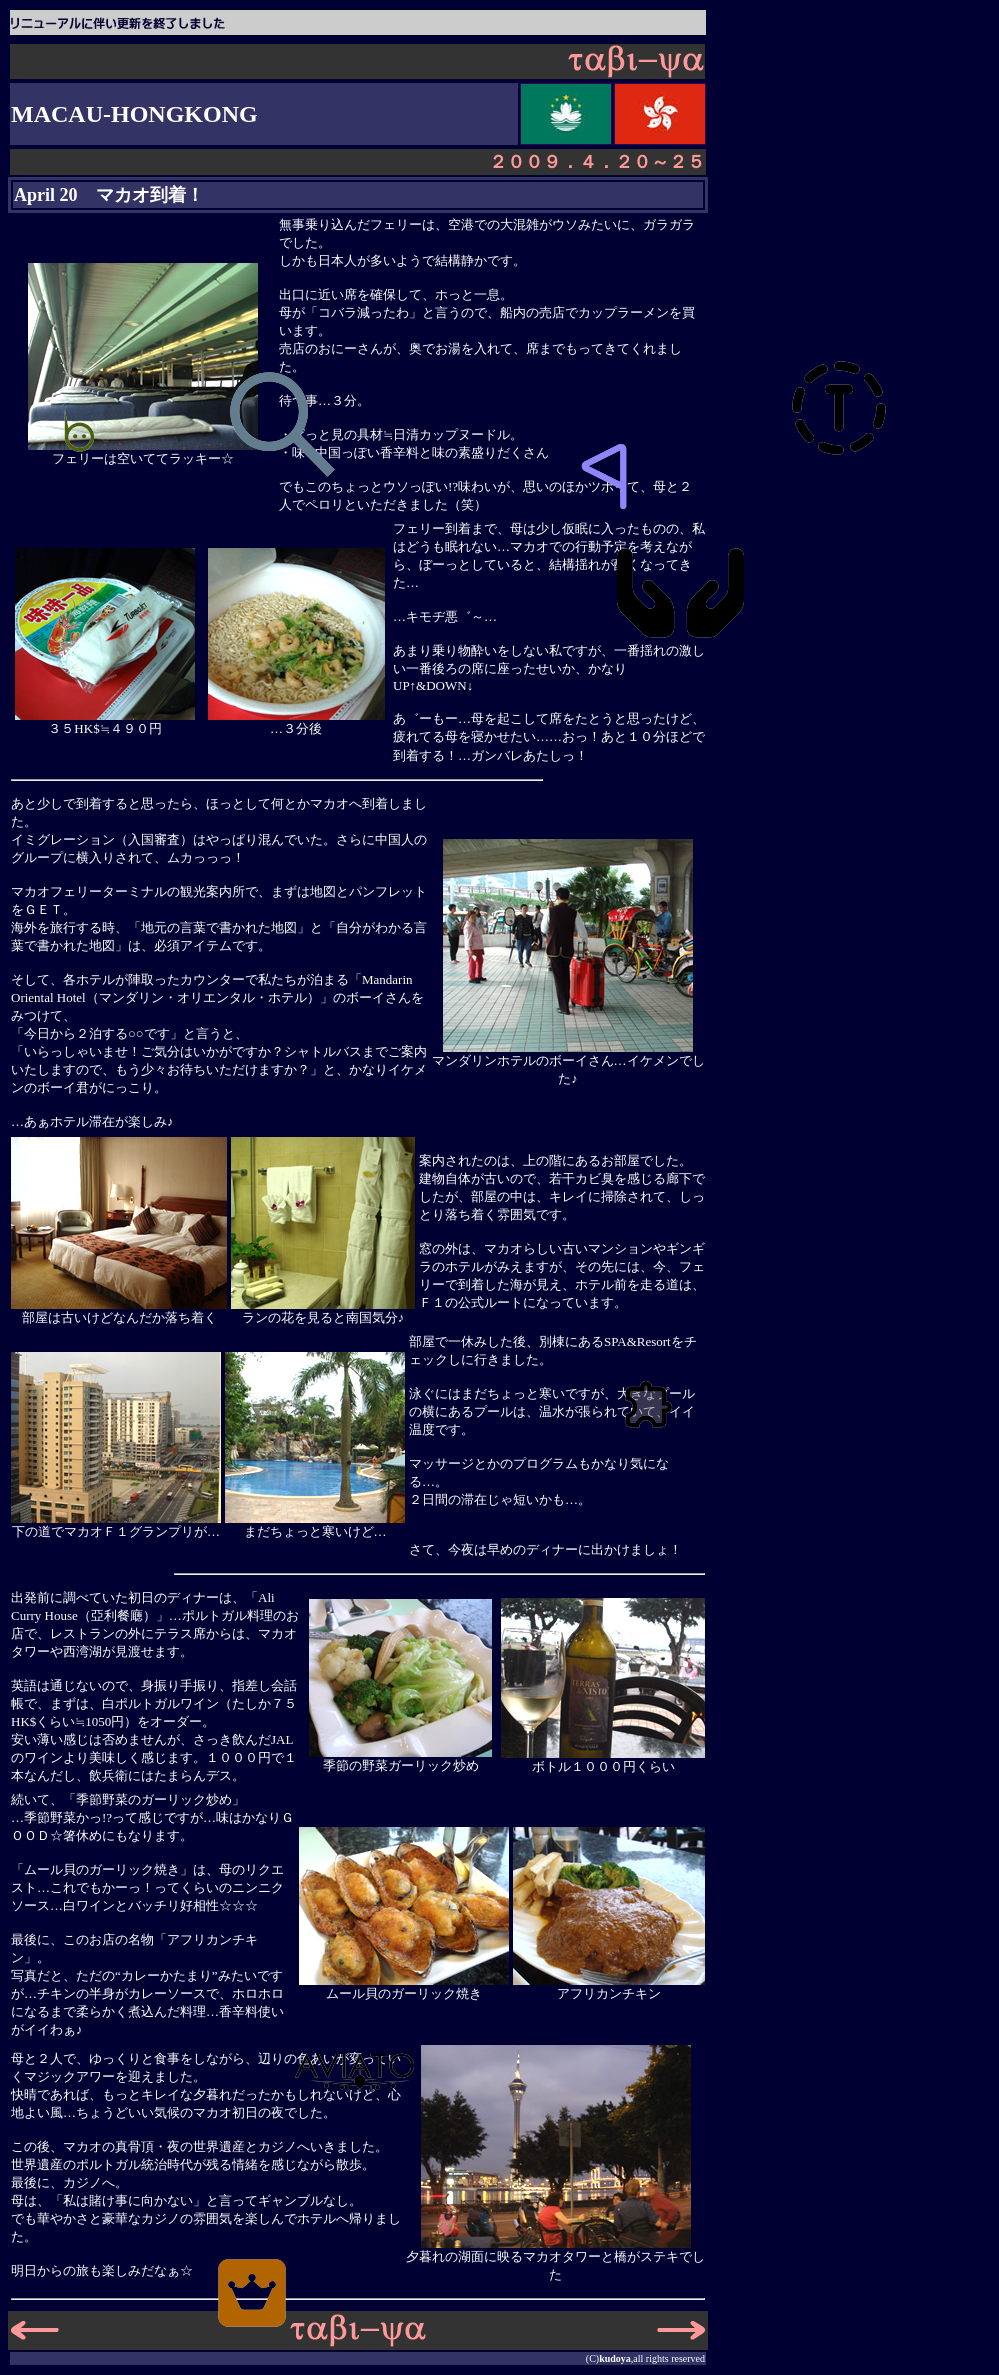  What do you see at coordinates (354, 2072) in the screenshot?
I see `aviato company logo from the tv series silicon valley` at bounding box center [354, 2072].